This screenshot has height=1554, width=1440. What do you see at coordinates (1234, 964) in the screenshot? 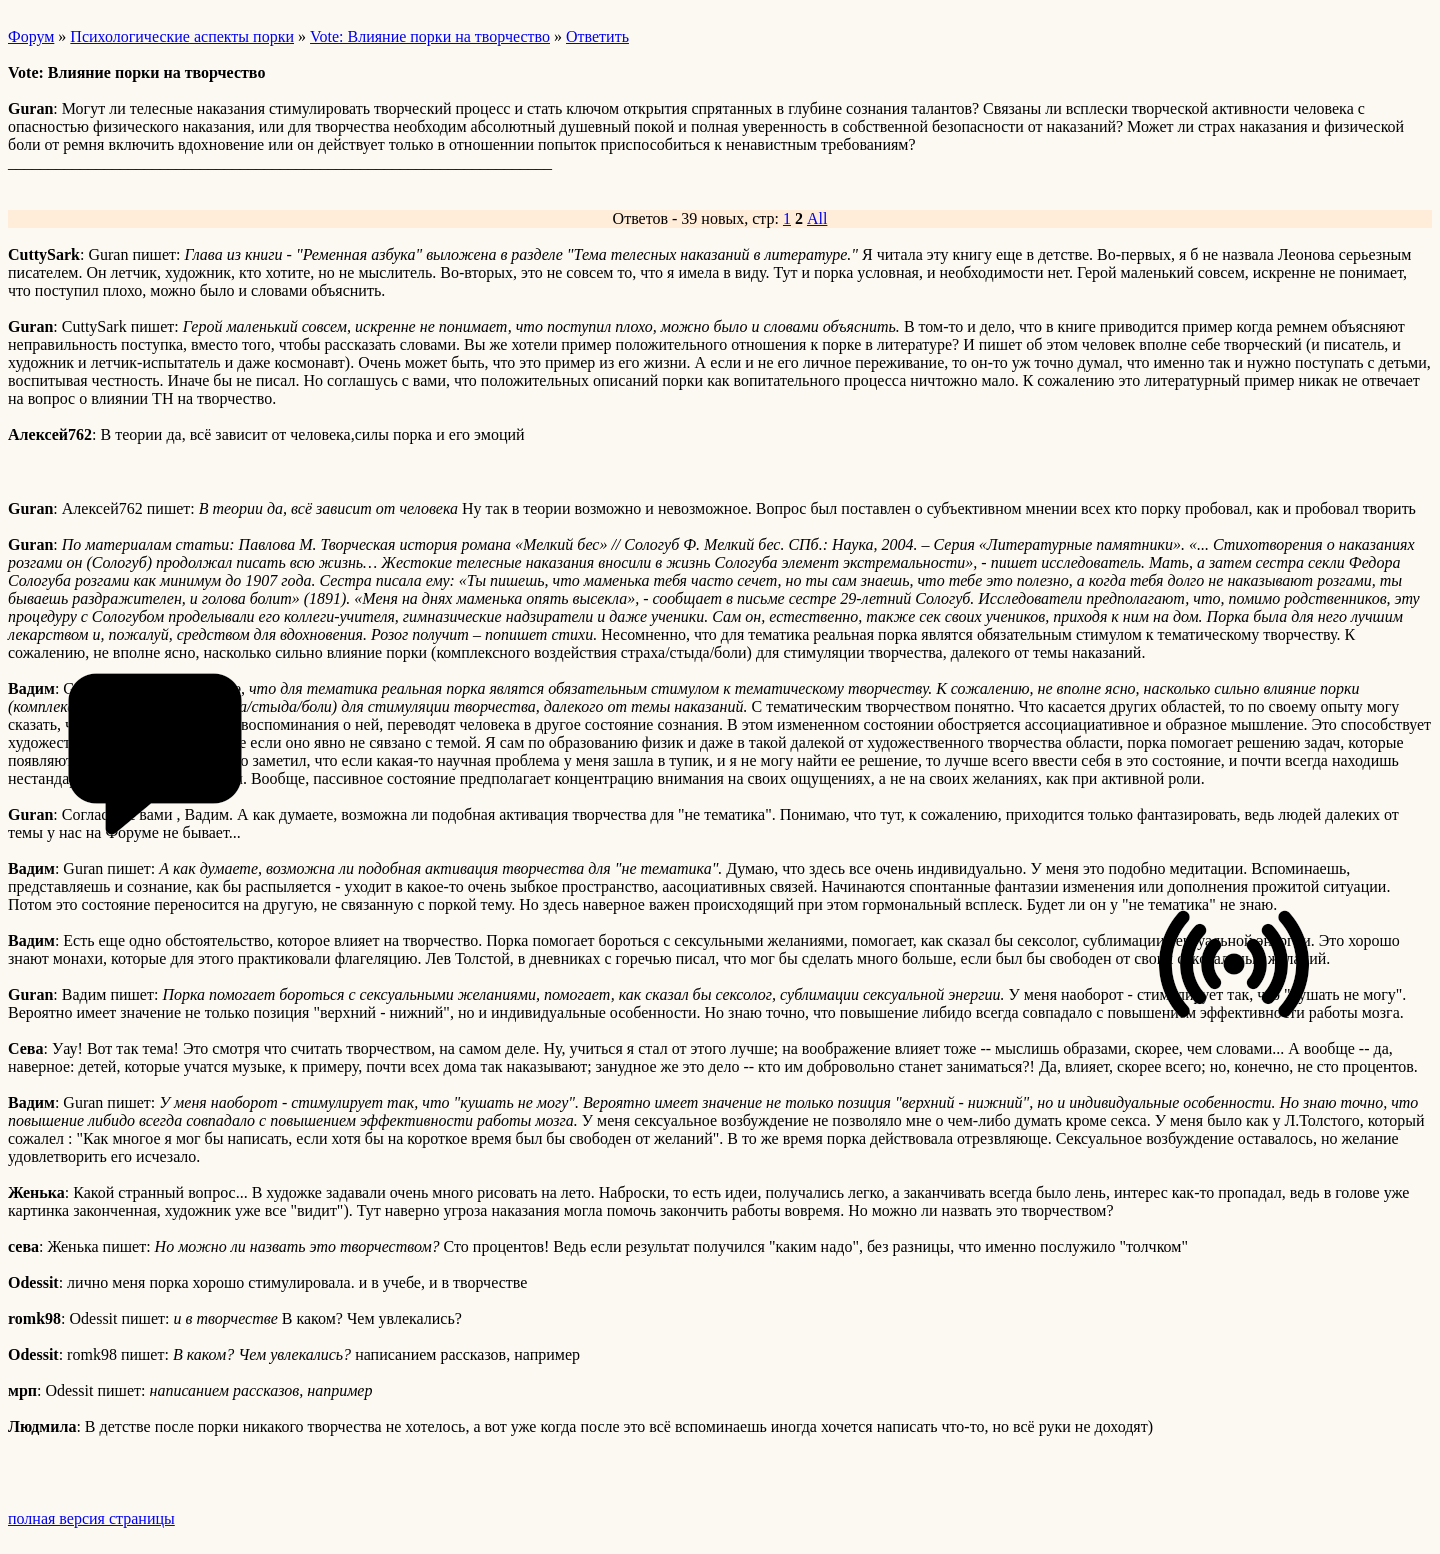
I see `access radio or audio streaming` at bounding box center [1234, 964].